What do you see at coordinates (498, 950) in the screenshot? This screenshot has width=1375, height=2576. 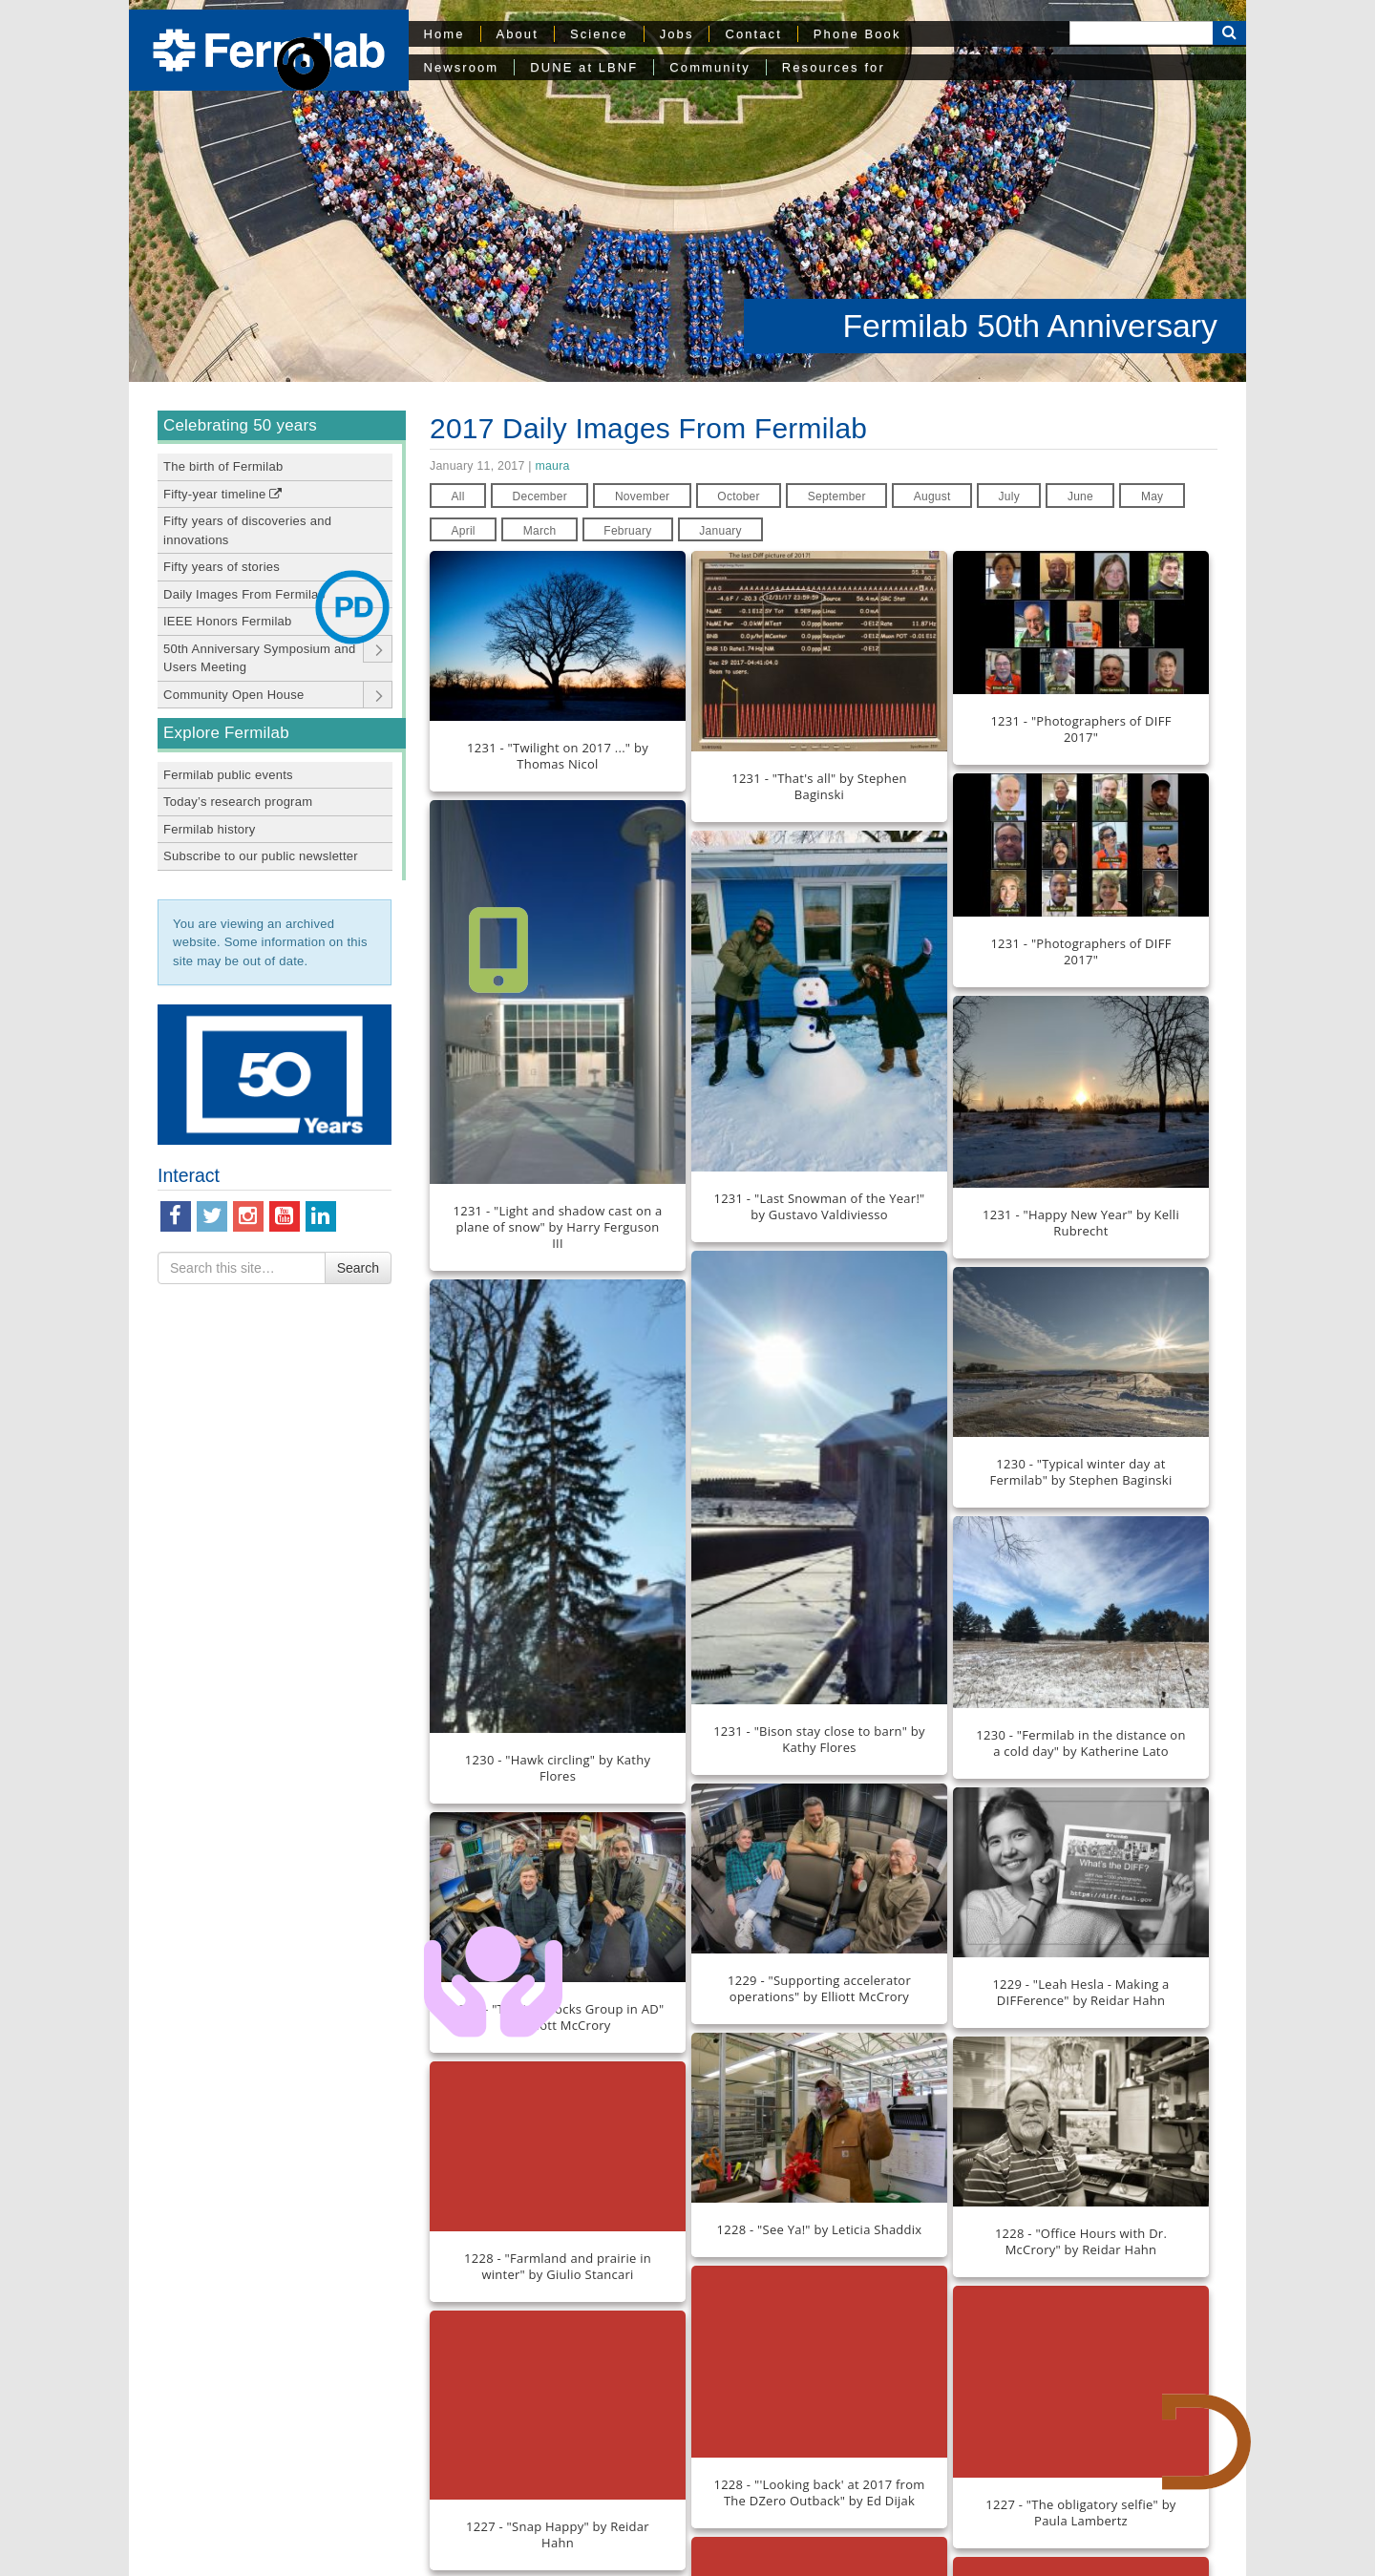 I see `access mobile device settings` at bounding box center [498, 950].